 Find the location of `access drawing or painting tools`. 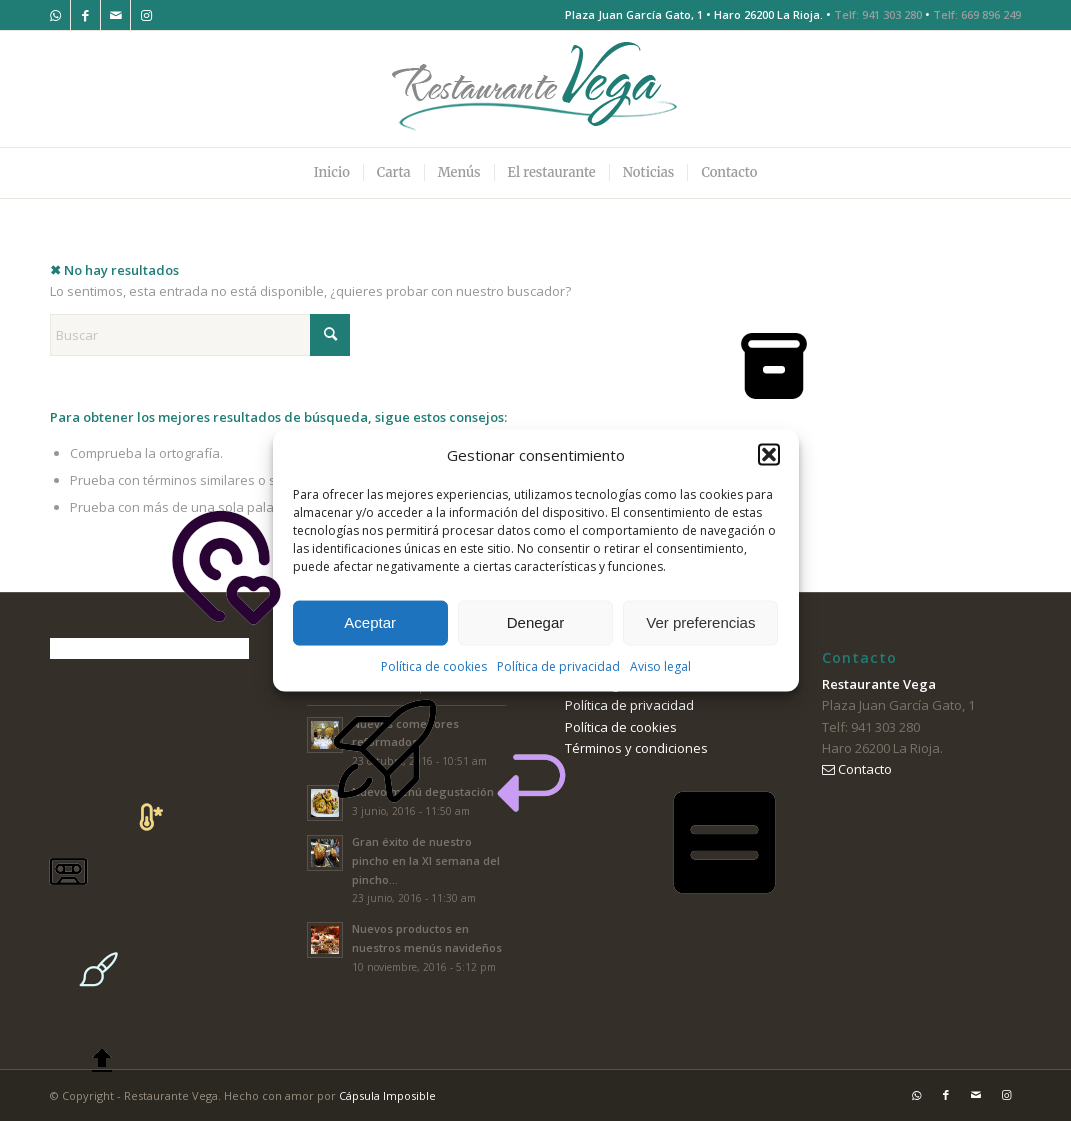

access drawing or painting tools is located at coordinates (100, 970).